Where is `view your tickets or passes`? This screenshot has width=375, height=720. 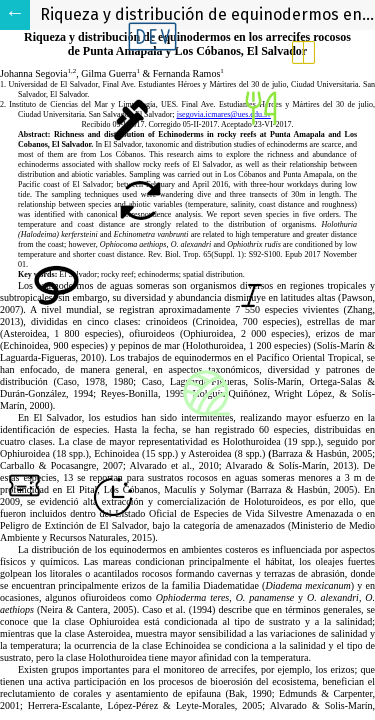 view your tickets or passes is located at coordinates (24, 485).